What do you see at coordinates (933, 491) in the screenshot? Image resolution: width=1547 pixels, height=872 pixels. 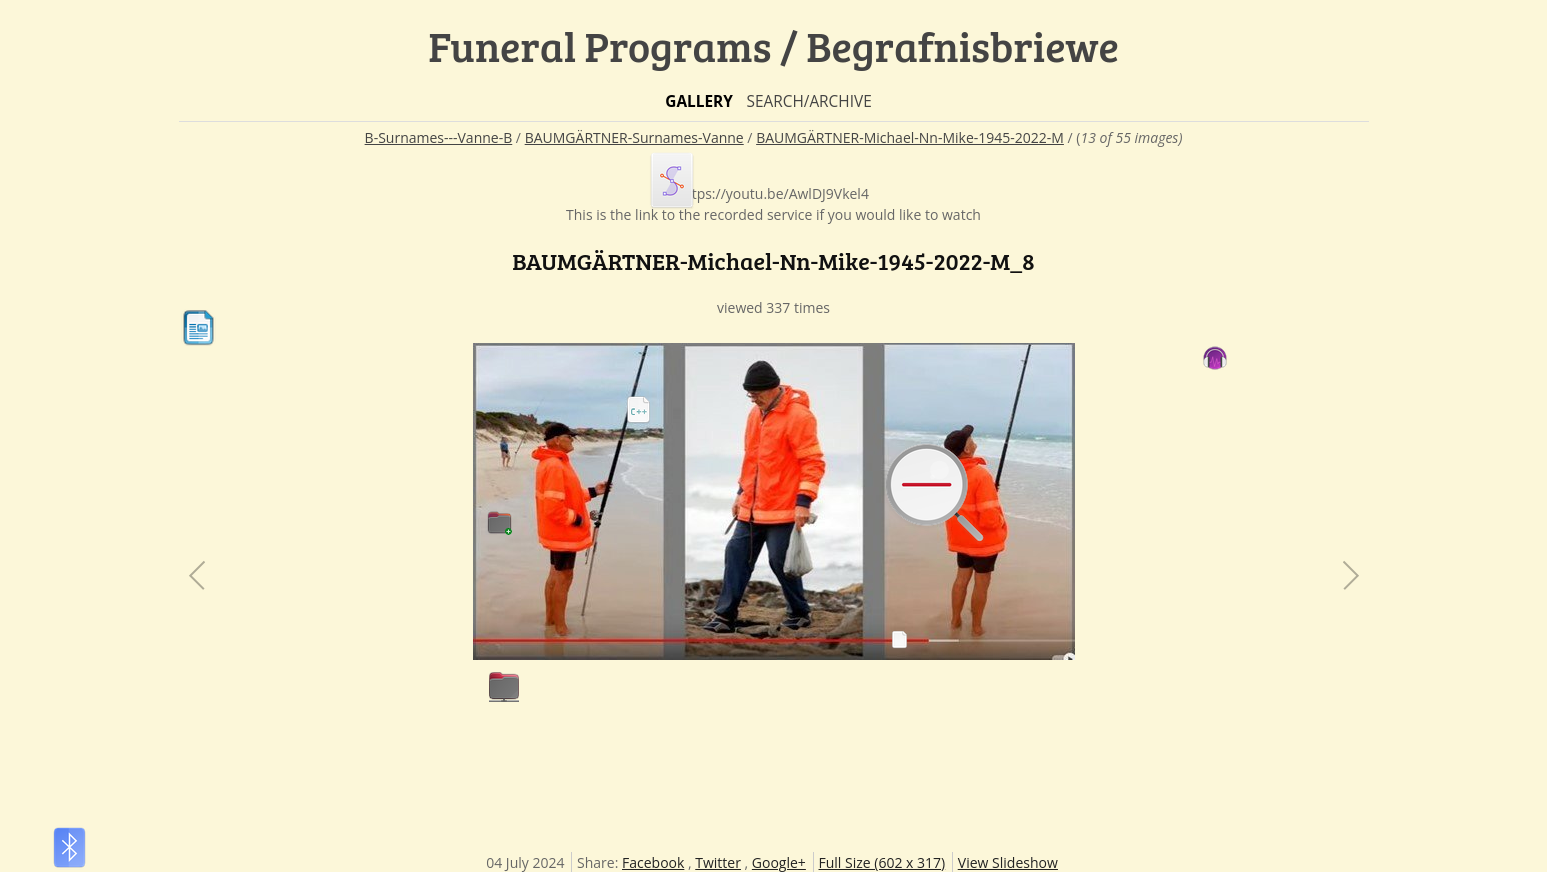 I see `zoom out to see more content` at bounding box center [933, 491].